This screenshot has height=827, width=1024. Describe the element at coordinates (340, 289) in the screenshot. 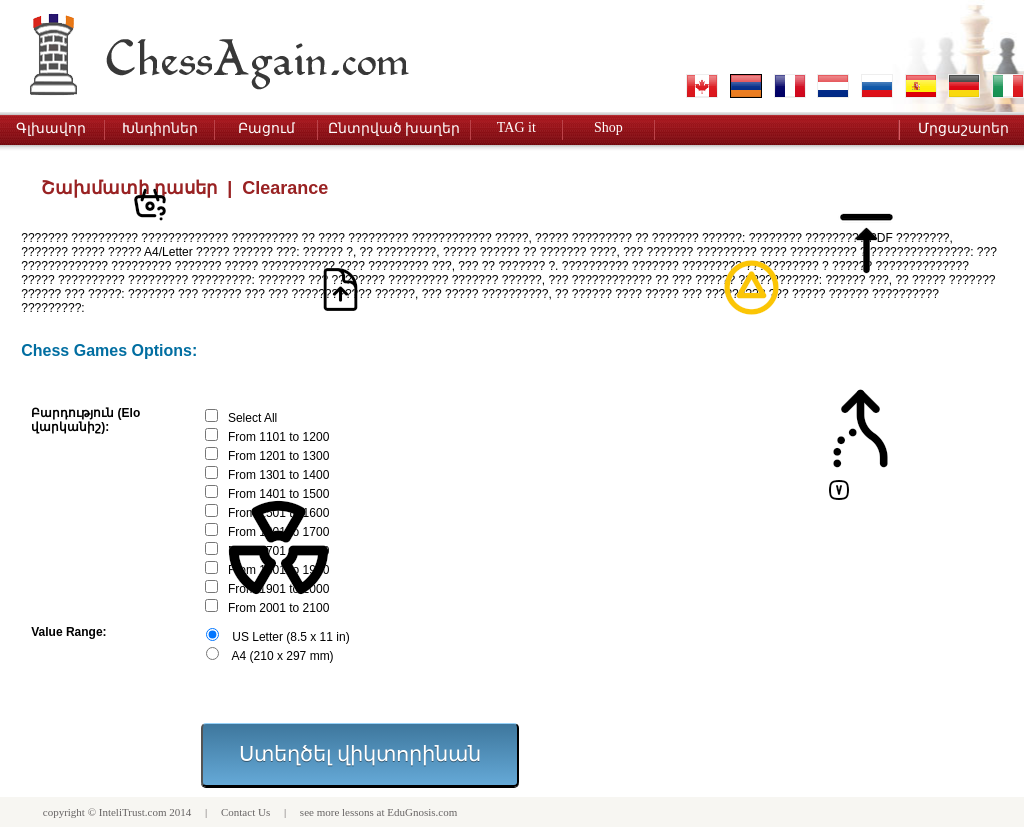

I see `upload a document or file` at that location.